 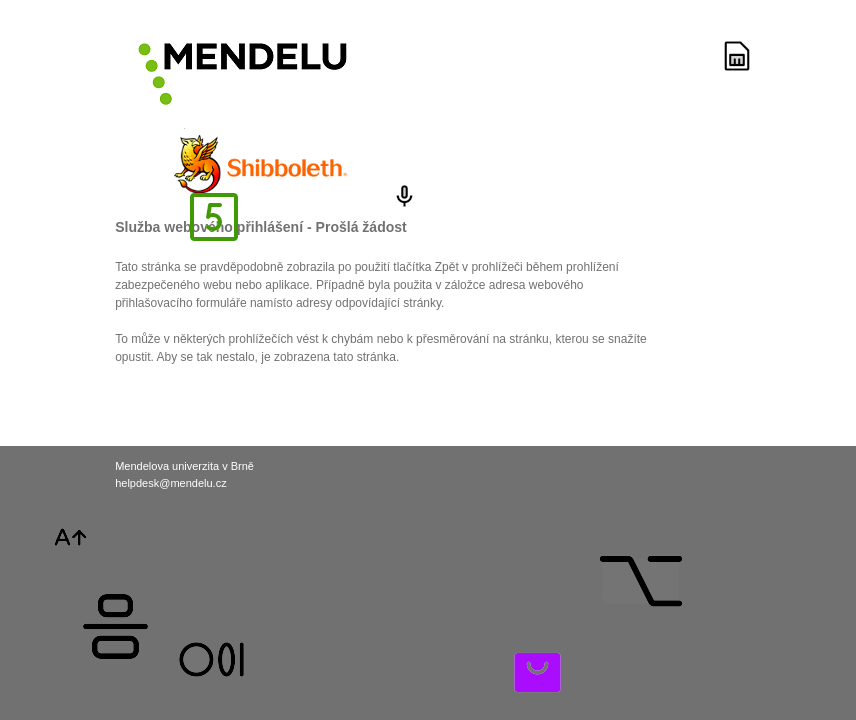 What do you see at coordinates (211, 659) in the screenshot?
I see `visit medium profile or blog` at bounding box center [211, 659].